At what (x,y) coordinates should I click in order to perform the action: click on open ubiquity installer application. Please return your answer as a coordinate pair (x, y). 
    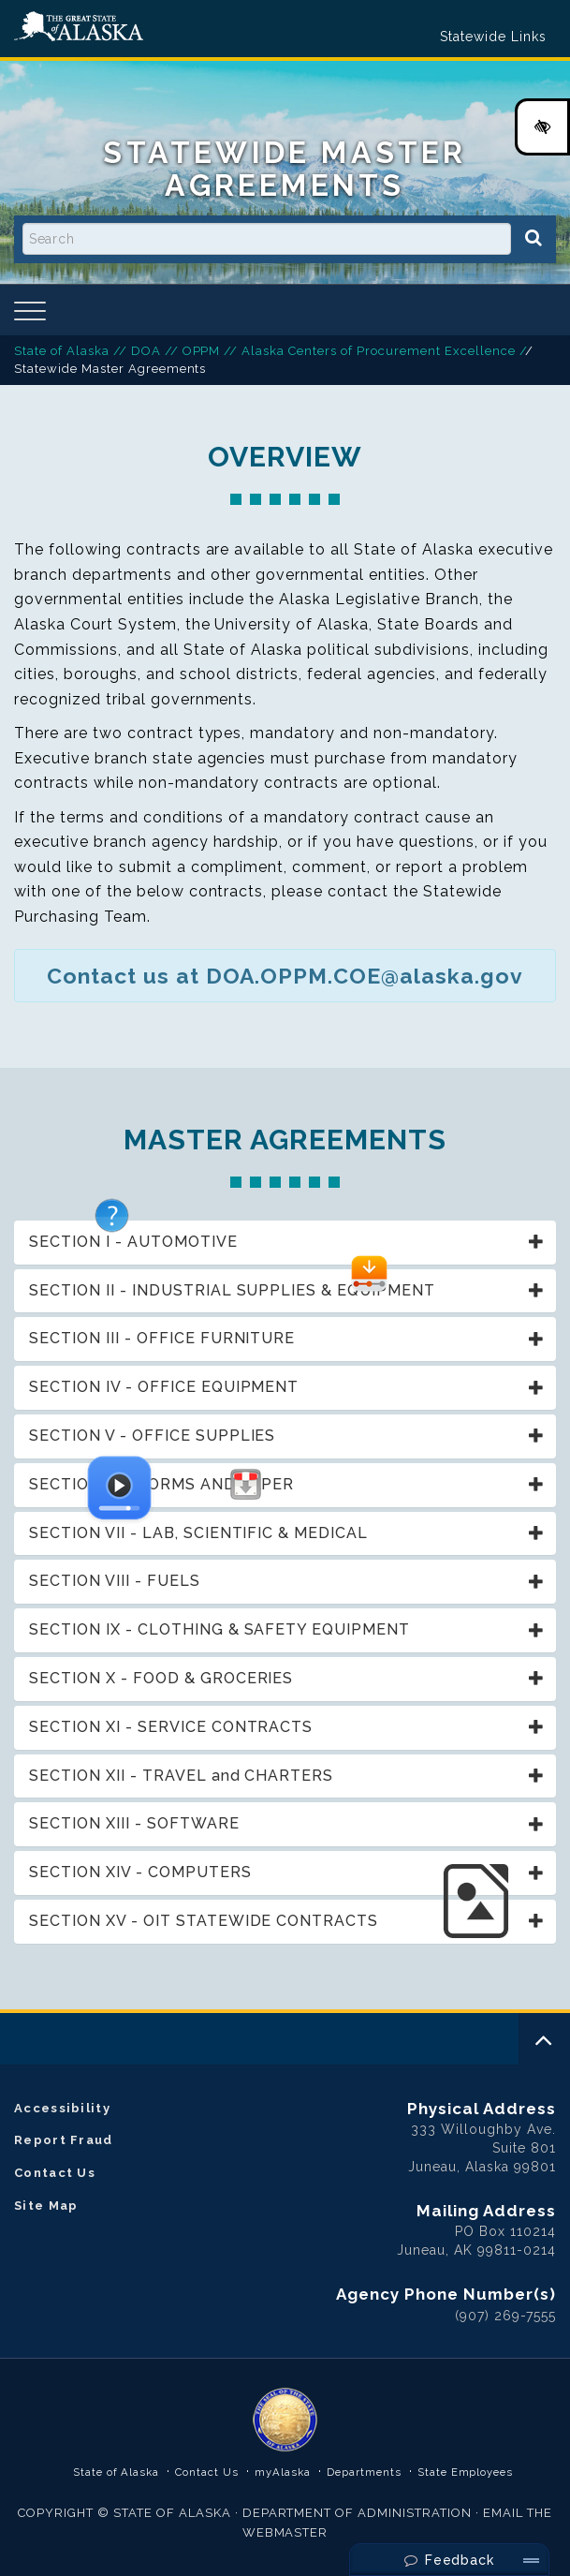
    Looking at the image, I should click on (369, 1273).